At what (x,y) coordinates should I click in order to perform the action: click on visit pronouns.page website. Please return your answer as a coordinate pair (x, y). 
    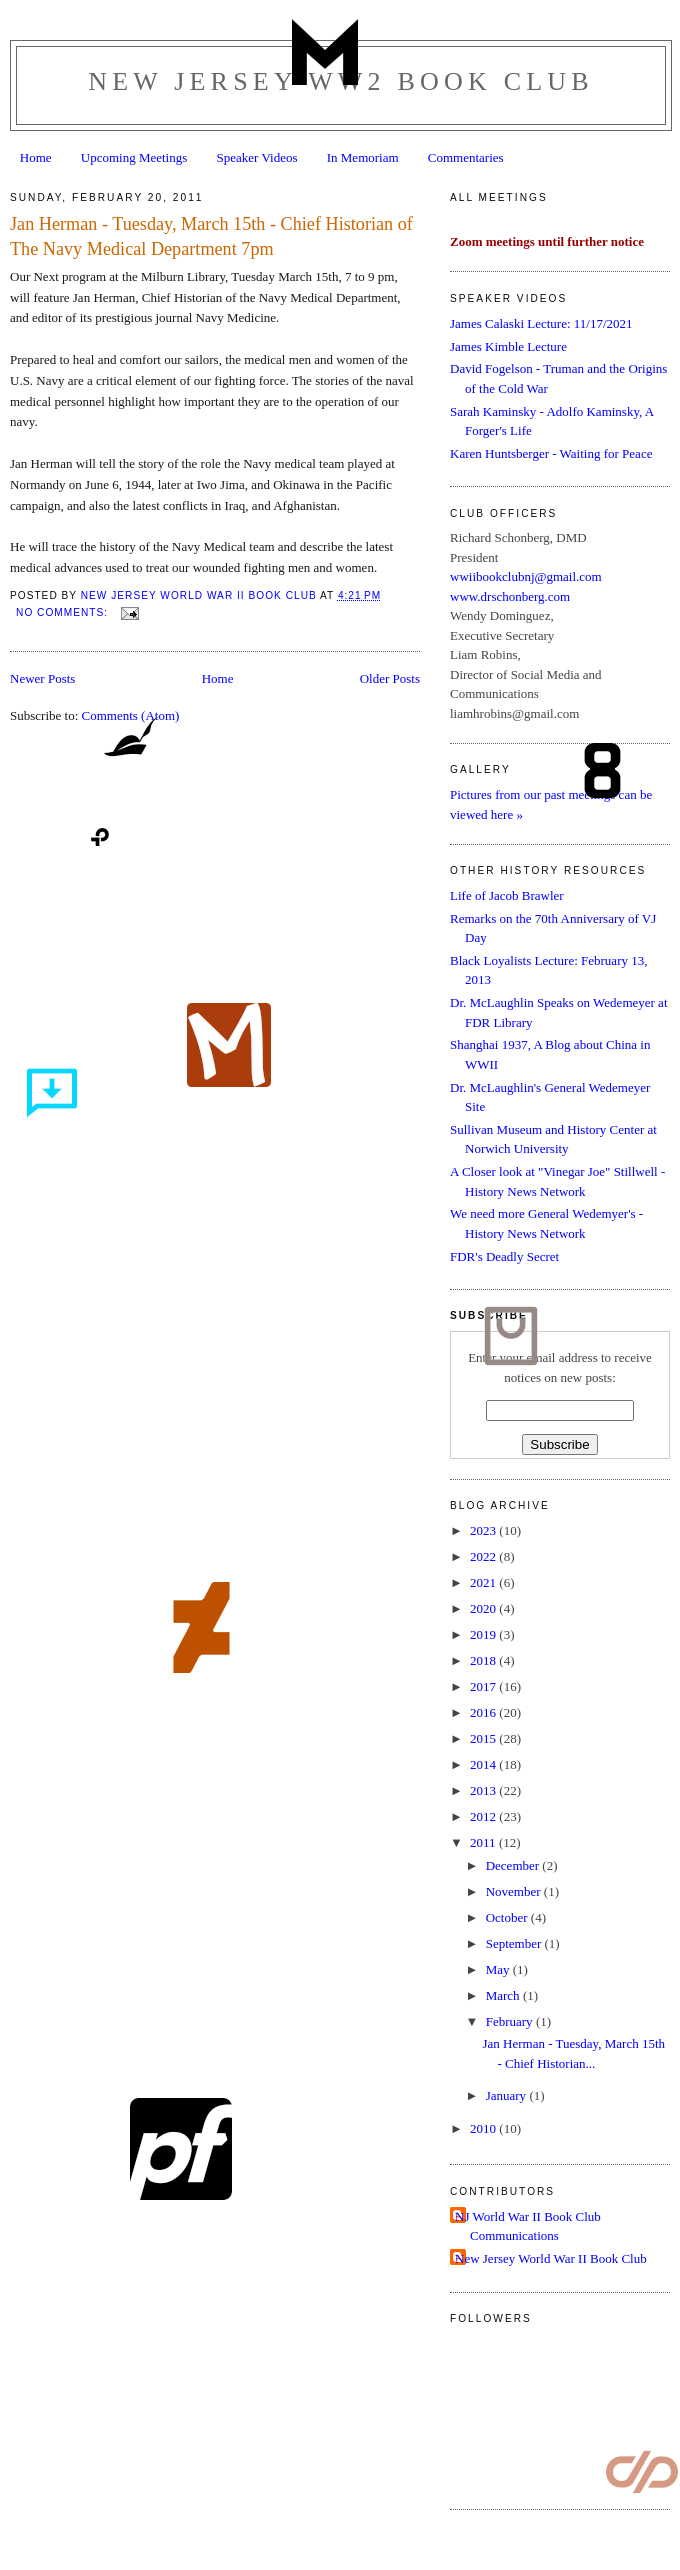
    Looking at the image, I should click on (642, 2472).